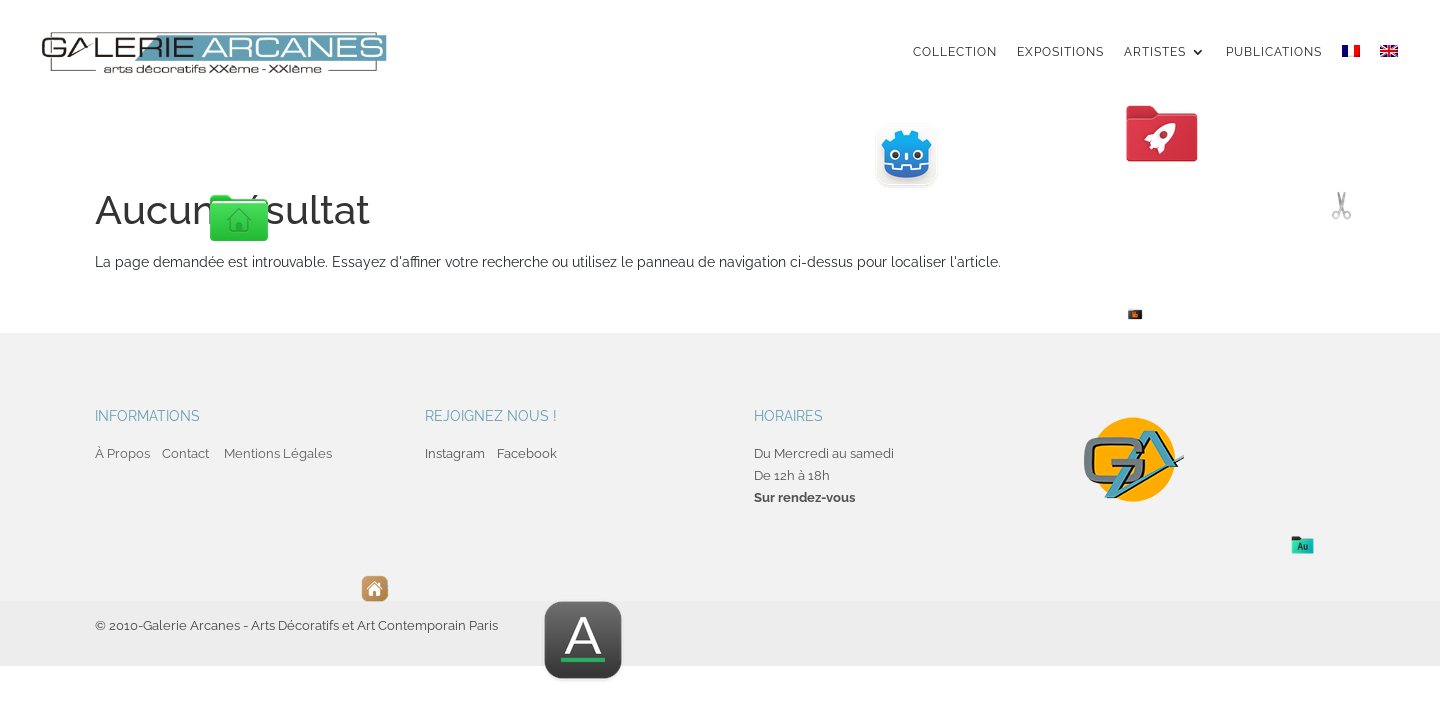  I want to click on open spell check tool, so click(583, 640).